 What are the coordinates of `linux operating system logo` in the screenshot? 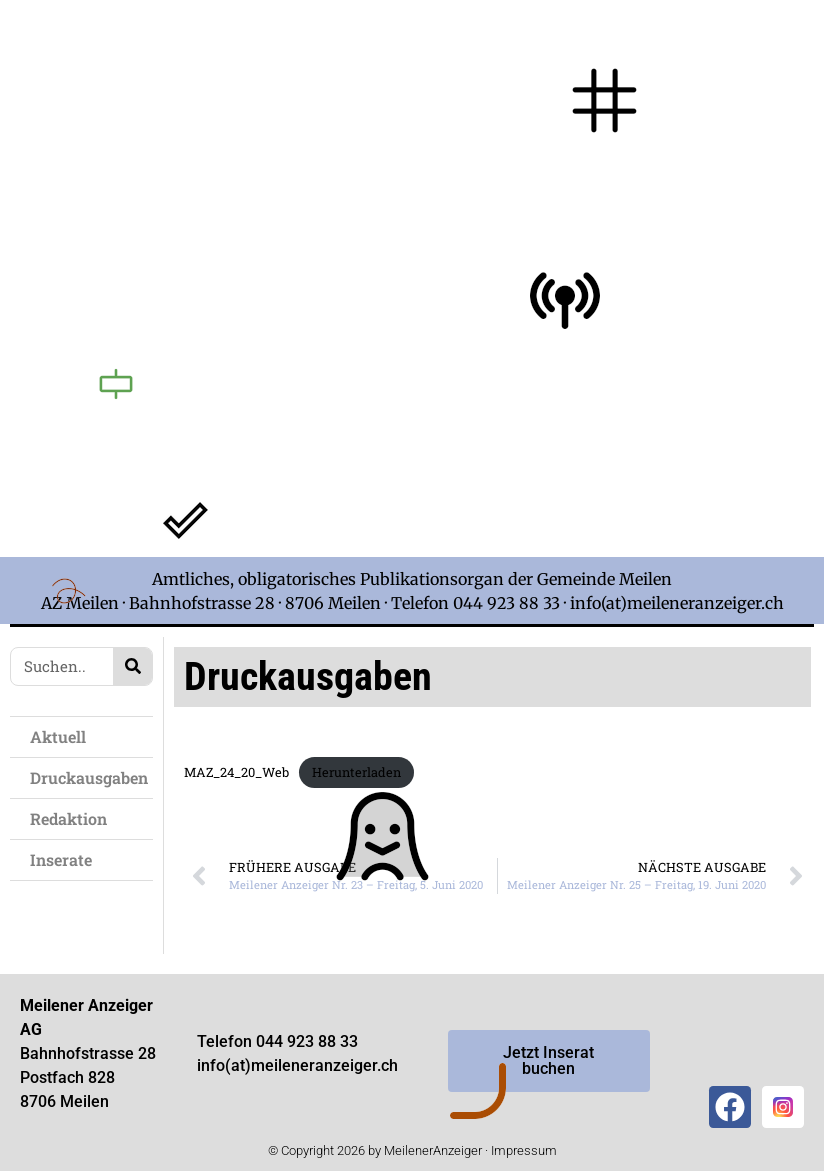 It's located at (382, 841).